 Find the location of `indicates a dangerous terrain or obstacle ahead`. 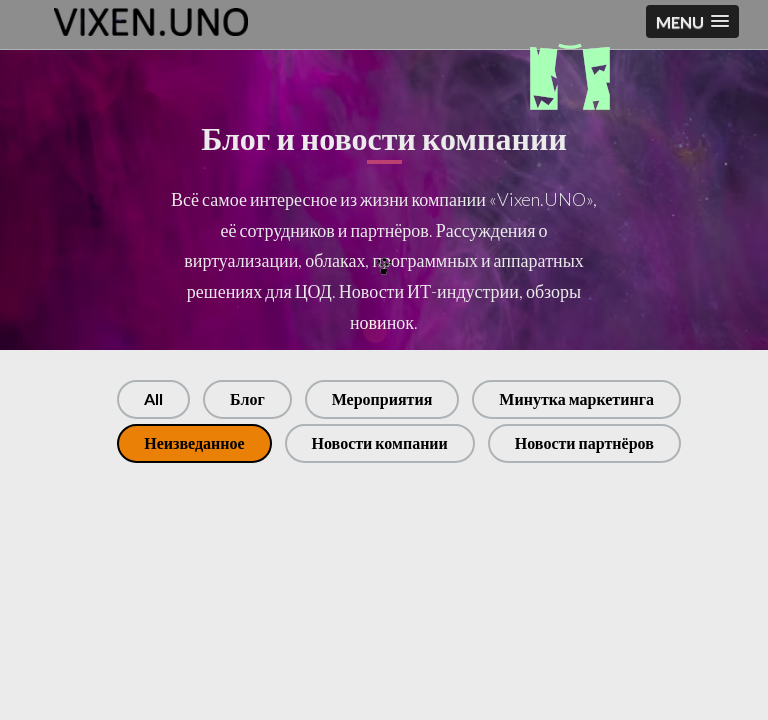

indicates a dangerous terrain or obstacle ahead is located at coordinates (570, 70).